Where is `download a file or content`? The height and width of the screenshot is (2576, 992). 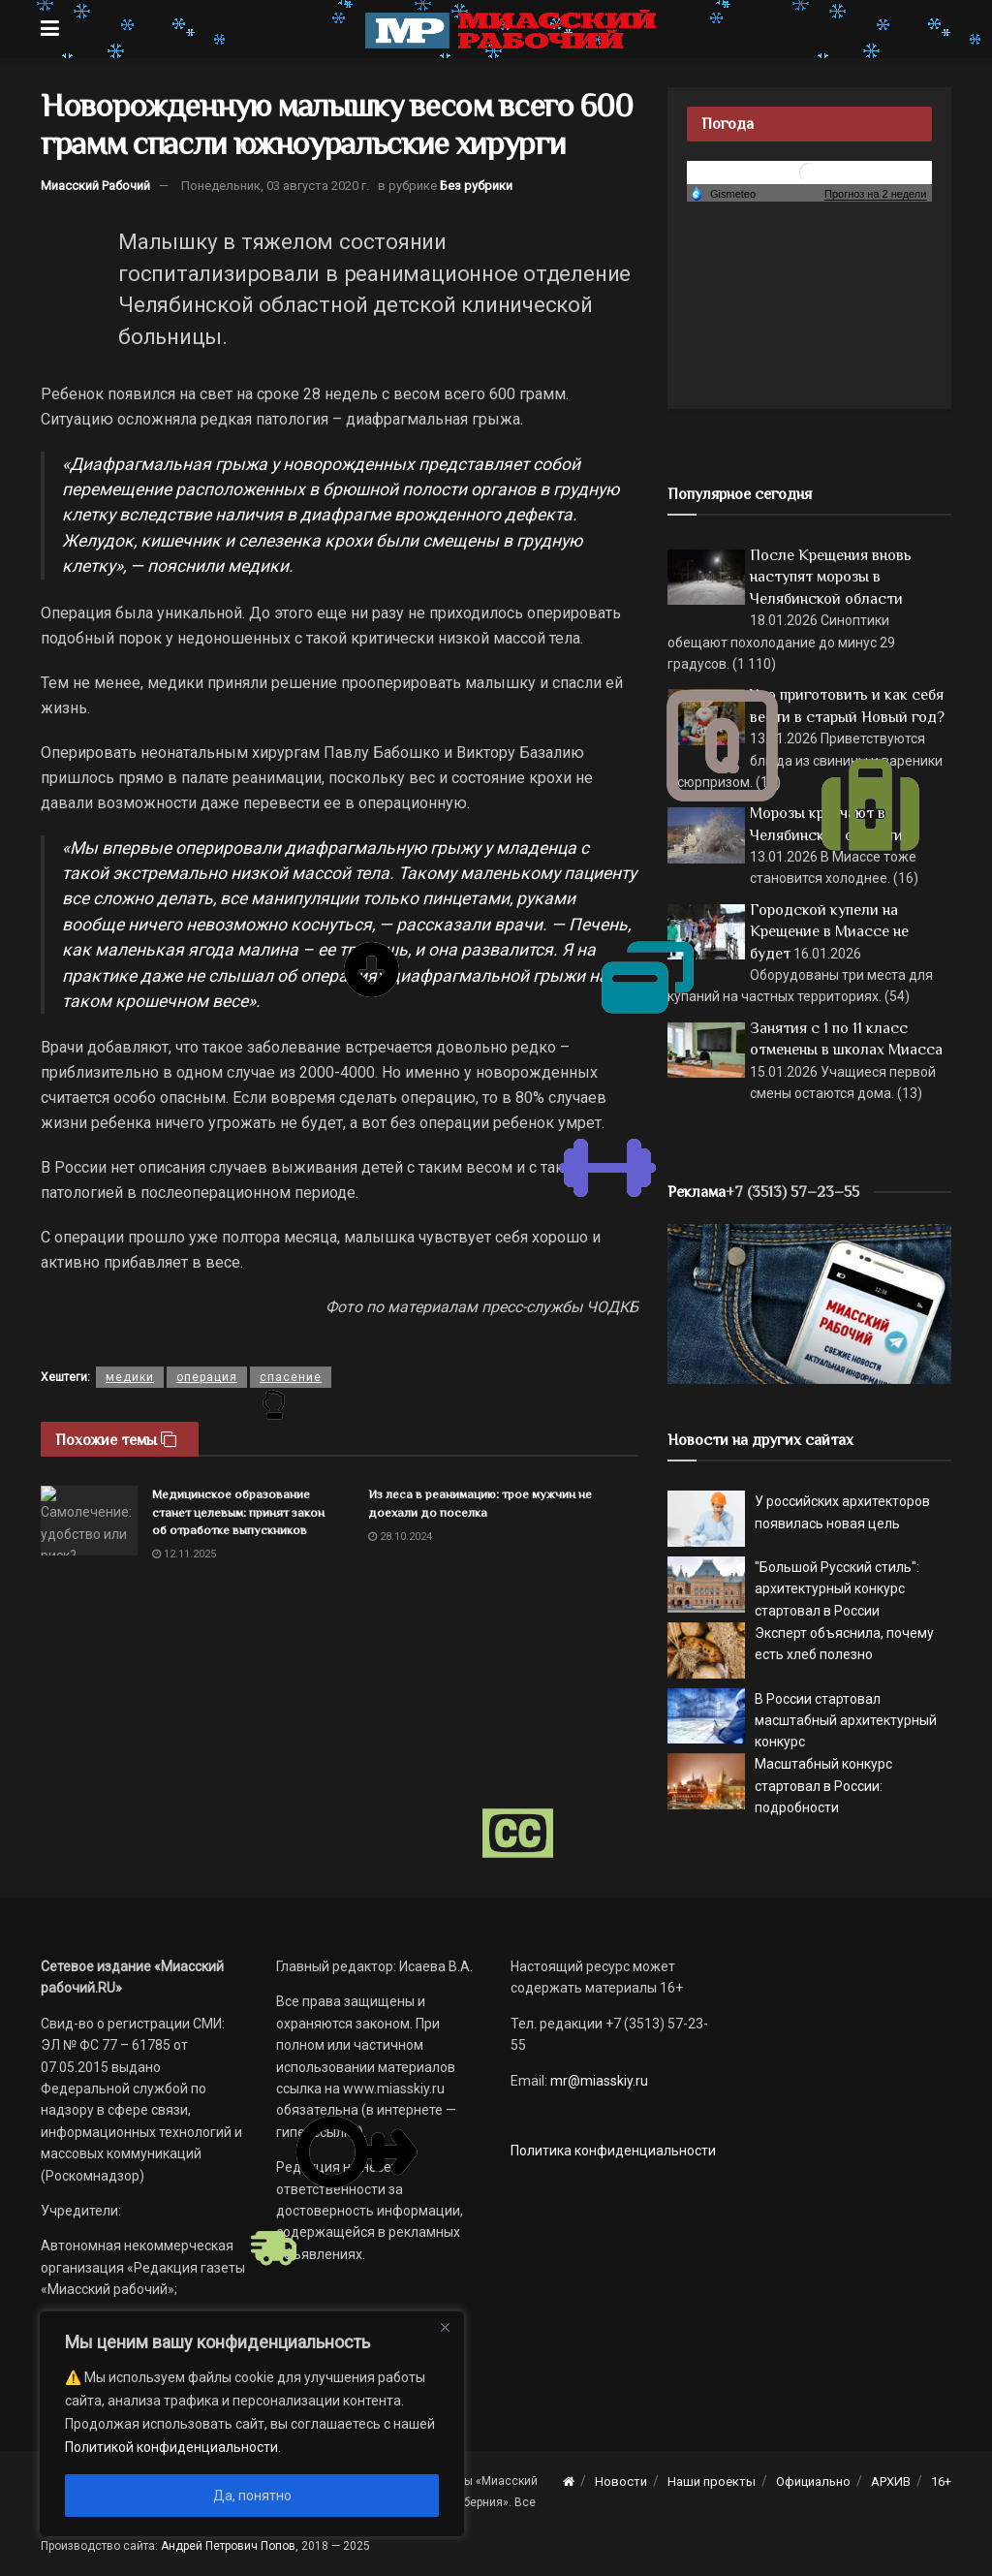
download a file or content is located at coordinates (371, 969).